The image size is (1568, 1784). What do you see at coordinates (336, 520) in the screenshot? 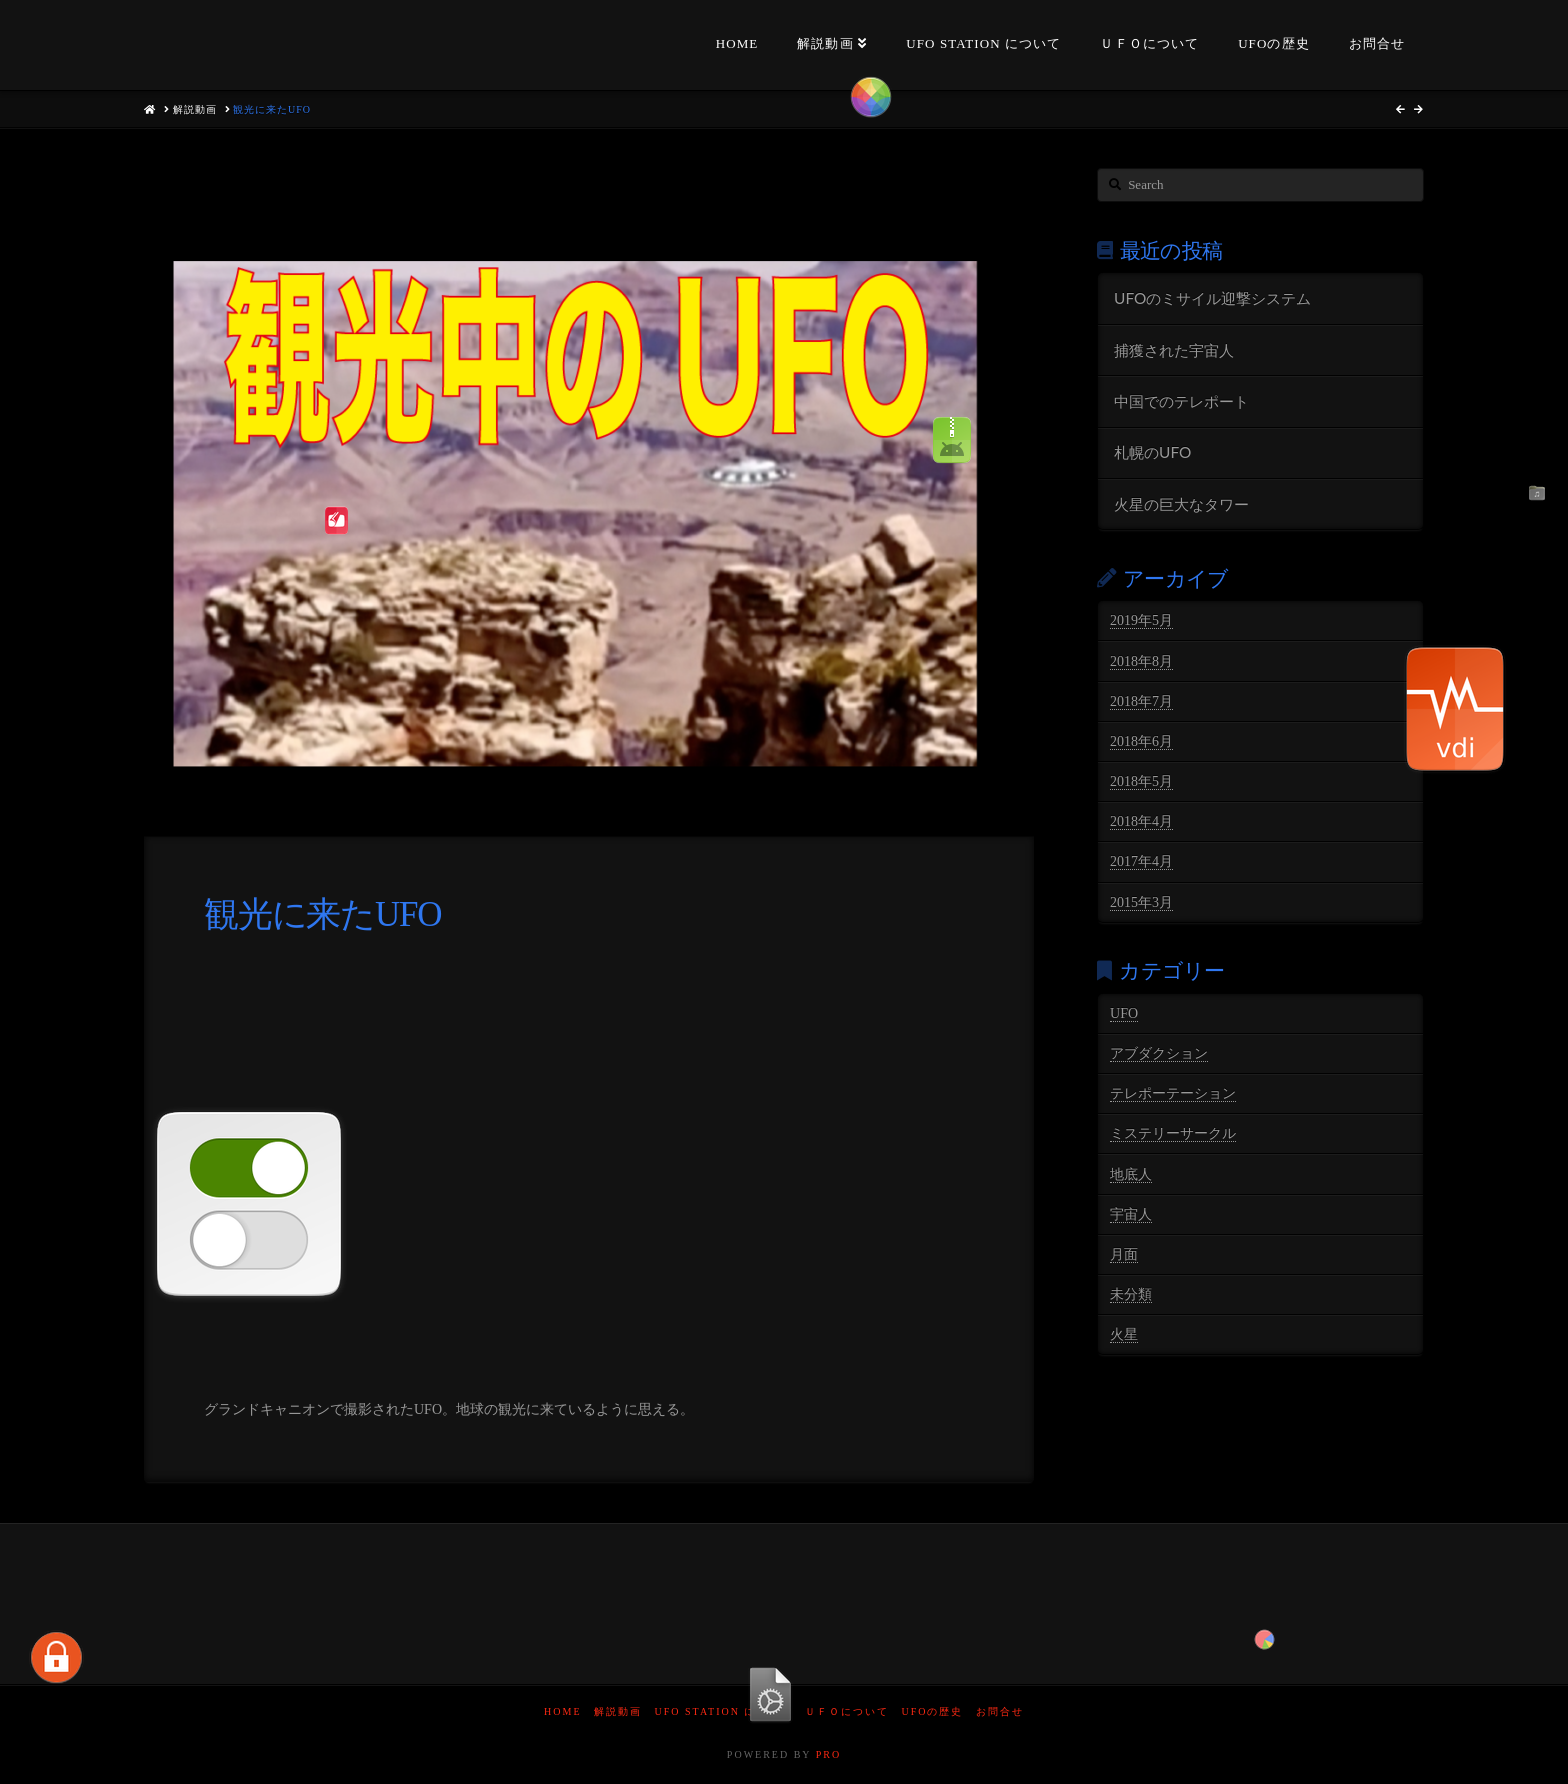
I see `an eps vector file type indicator` at bounding box center [336, 520].